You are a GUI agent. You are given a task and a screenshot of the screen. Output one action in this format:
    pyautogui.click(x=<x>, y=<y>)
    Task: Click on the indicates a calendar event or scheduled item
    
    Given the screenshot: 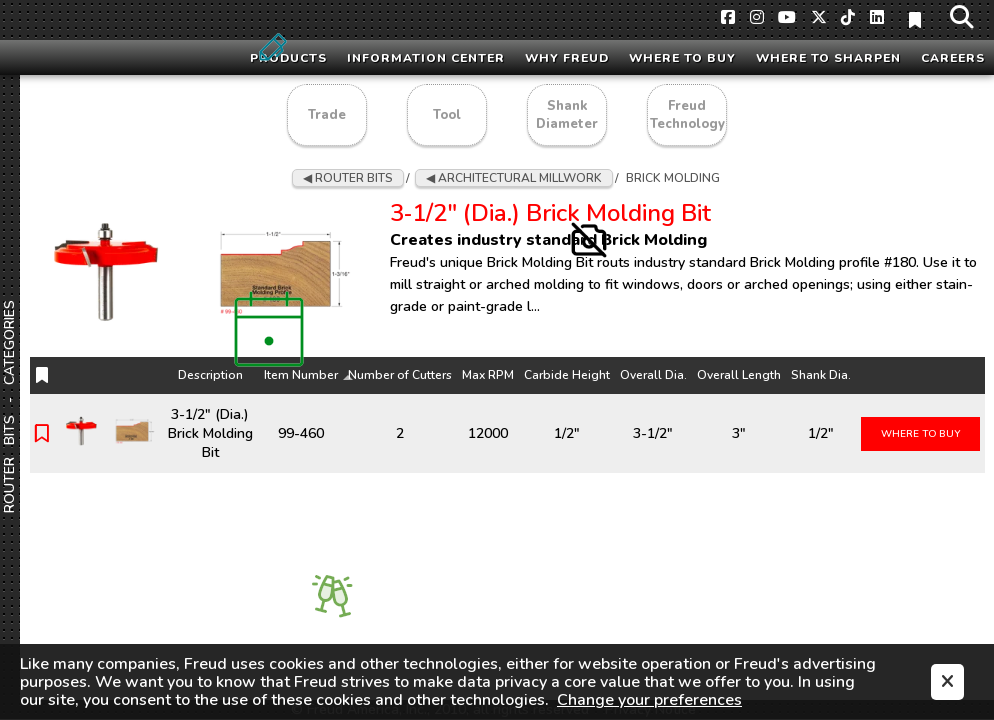 What is the action you would take?
    pyautogui.click(x=269, y=332)
    